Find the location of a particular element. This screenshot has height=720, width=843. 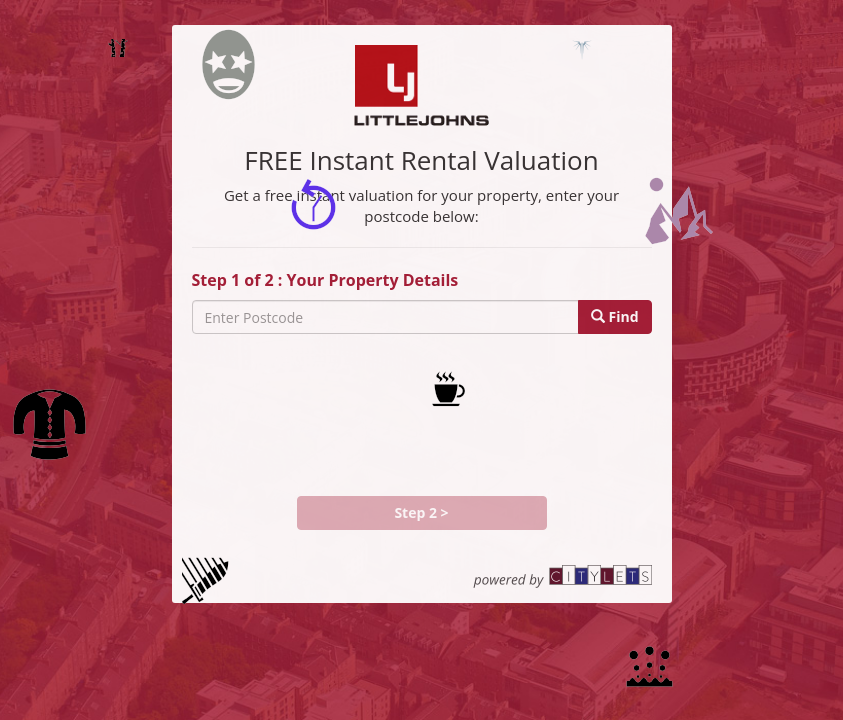

view clothing or apparel items is located at coordinates (49, 424).